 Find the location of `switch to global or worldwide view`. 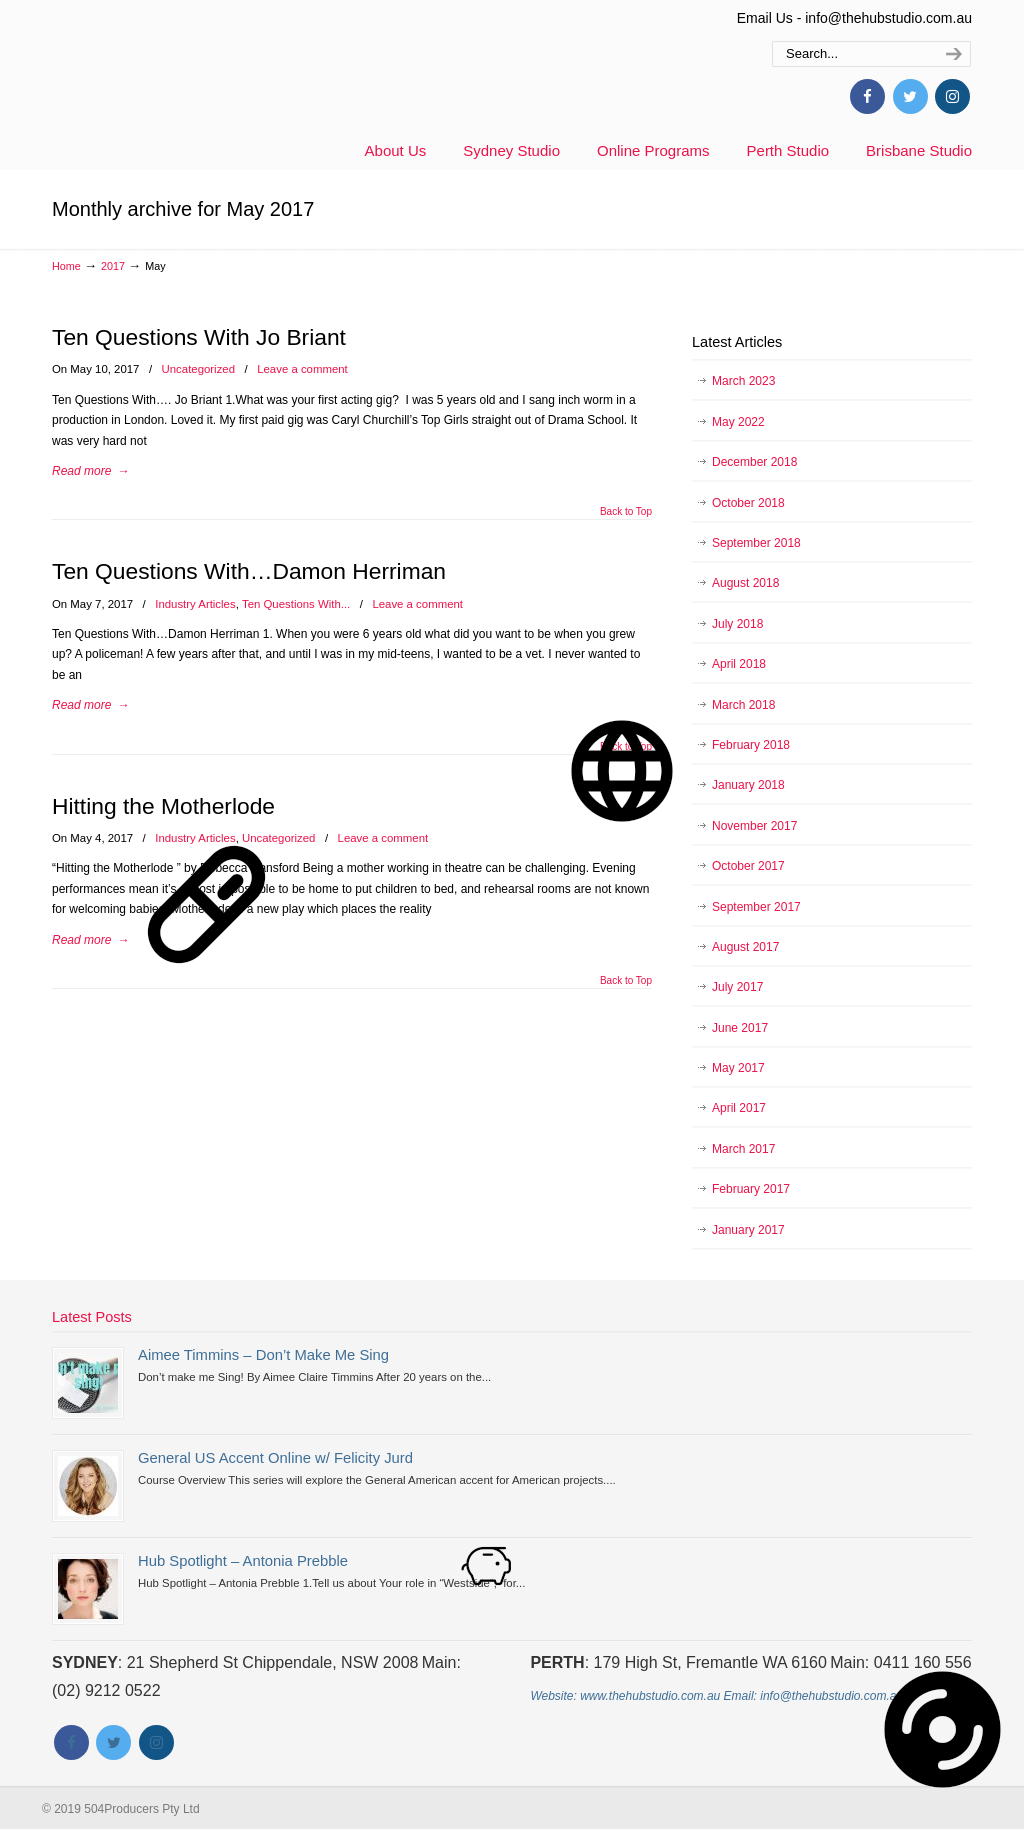

switch to global or worldwide view is located at coordinates (622, 771).